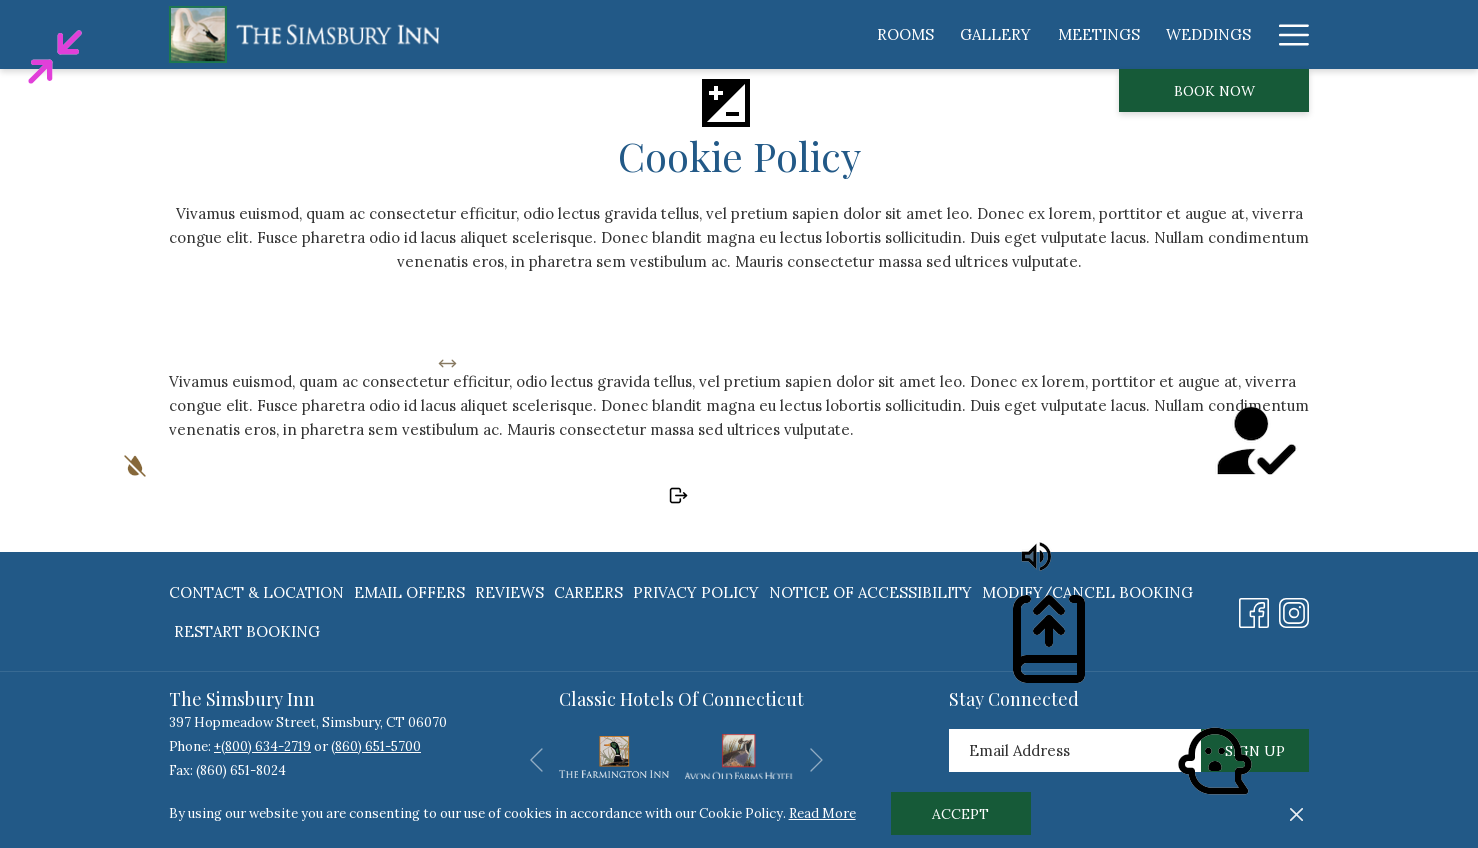 This screenshot has height=848, width=1478. I want to click on minimize or collapse the current window, so click(55, 57).